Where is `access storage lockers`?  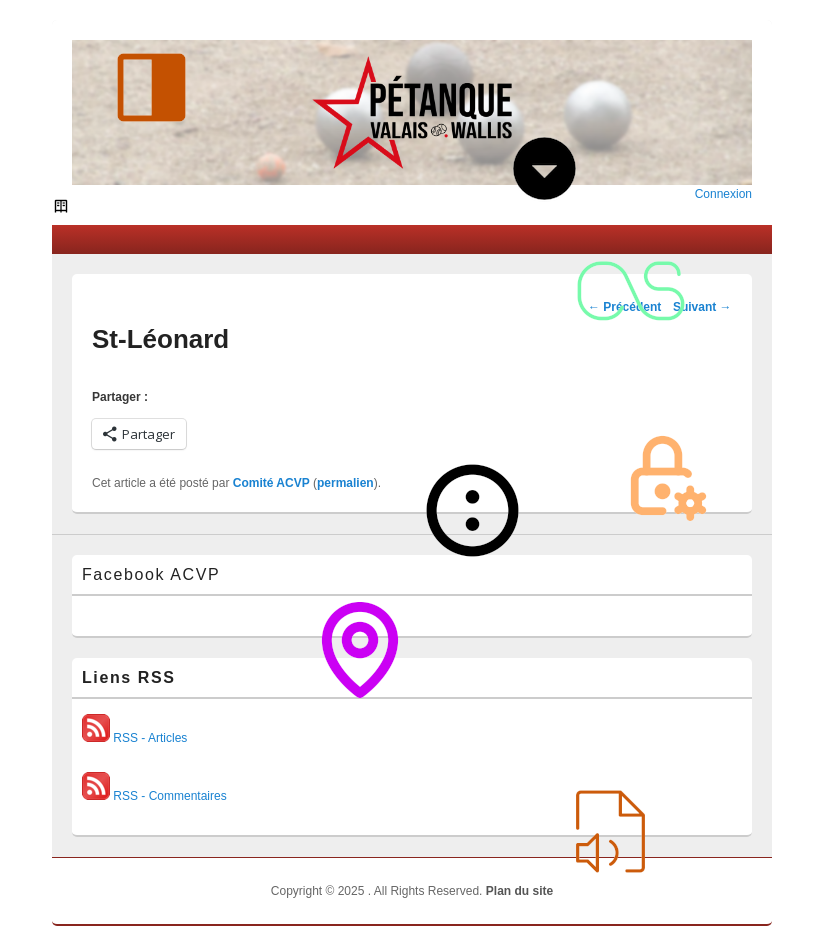 access storage lockers is located at coordinates (61, 206).